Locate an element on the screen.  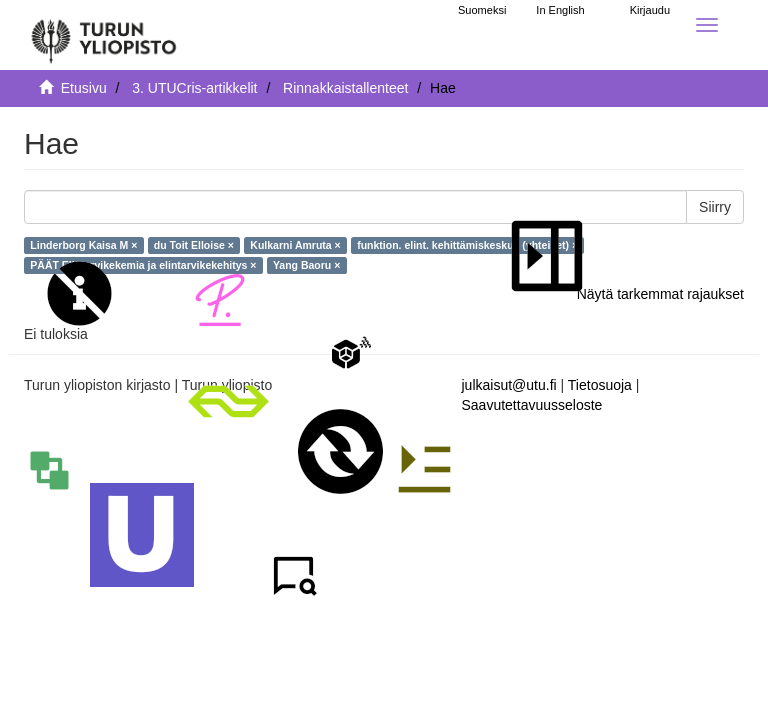
collapse the side menu or navigation panel is located at coordinates (424, 469).